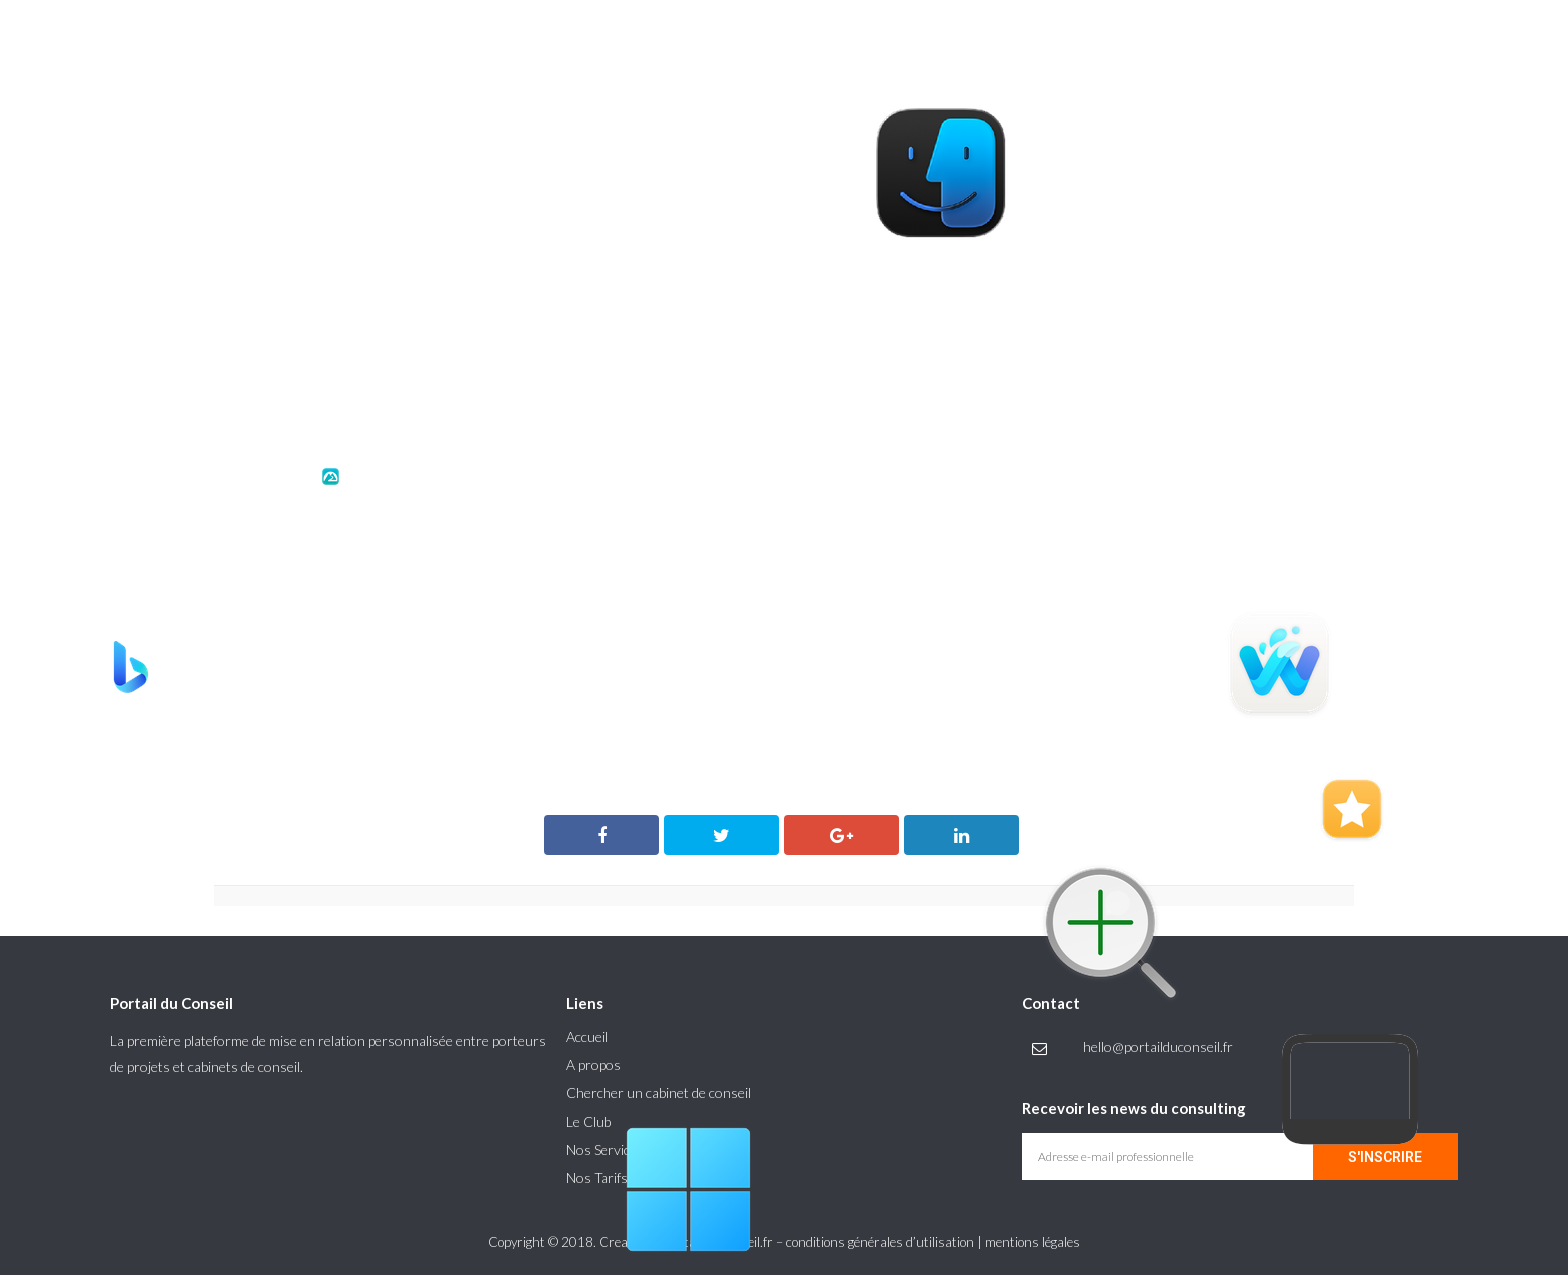 The height and width of the screenshot is (1275, 1568). I want to click on open waterfox browser, so click(1279, 663).